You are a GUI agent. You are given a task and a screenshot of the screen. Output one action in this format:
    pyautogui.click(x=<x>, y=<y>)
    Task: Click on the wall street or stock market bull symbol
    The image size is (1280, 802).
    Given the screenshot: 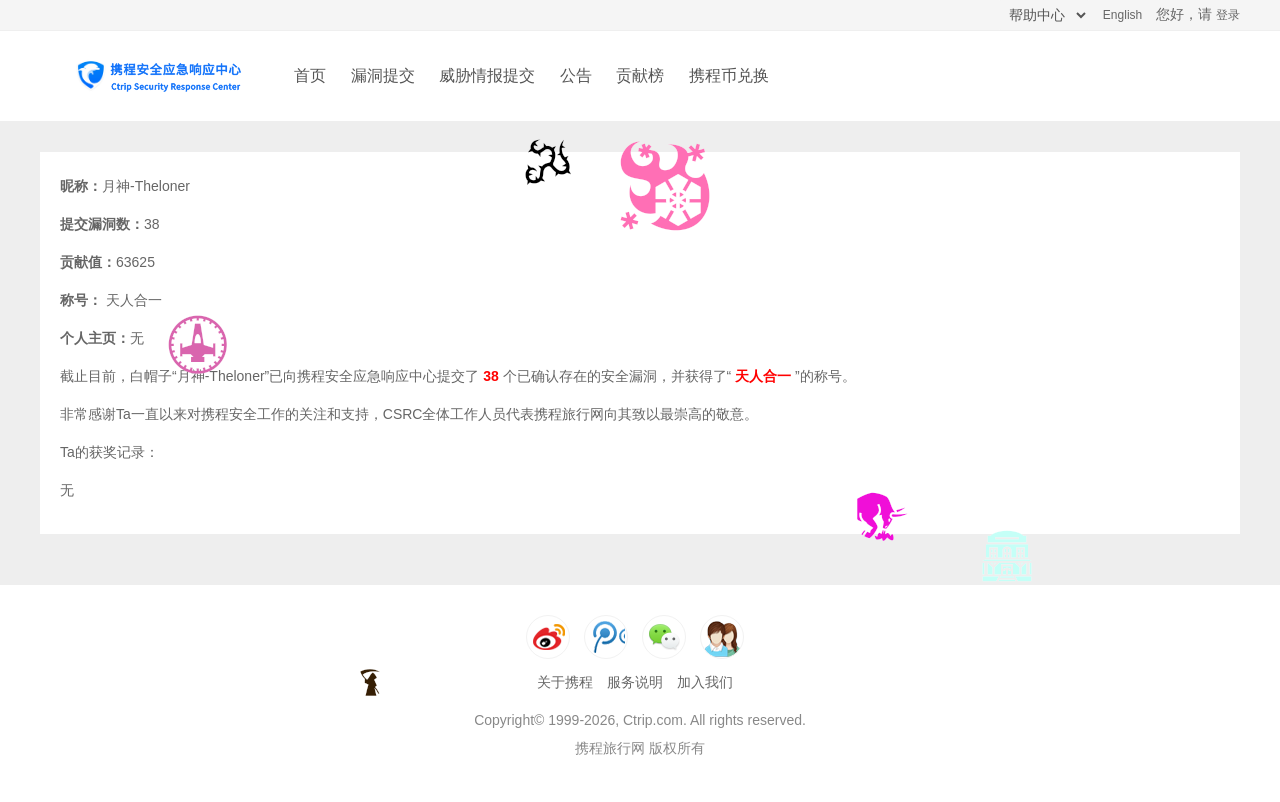 What is the action you would take?
    pyautogui.click(x=883, y=514)
    